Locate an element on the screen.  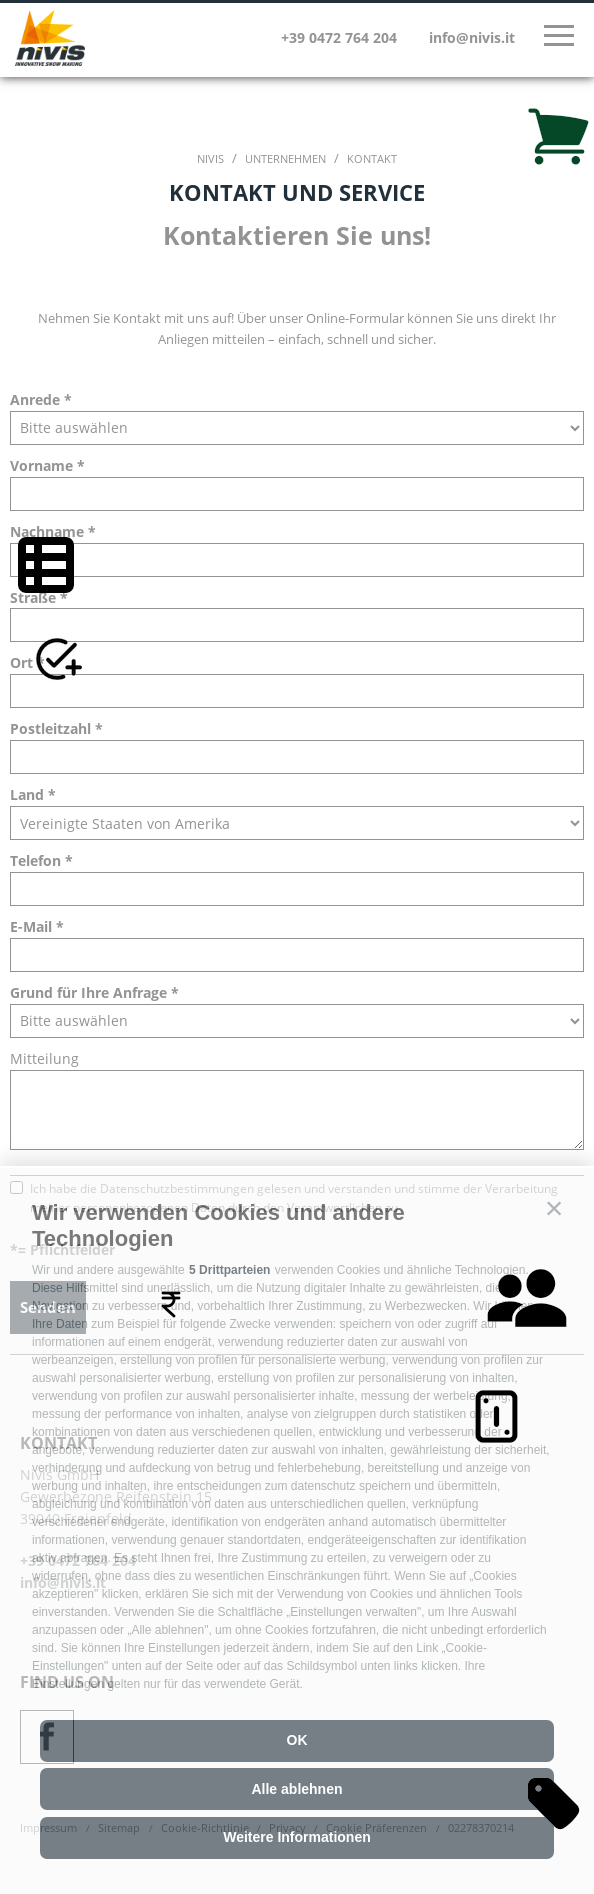
play a card game is located at coordinates (496, 1416).